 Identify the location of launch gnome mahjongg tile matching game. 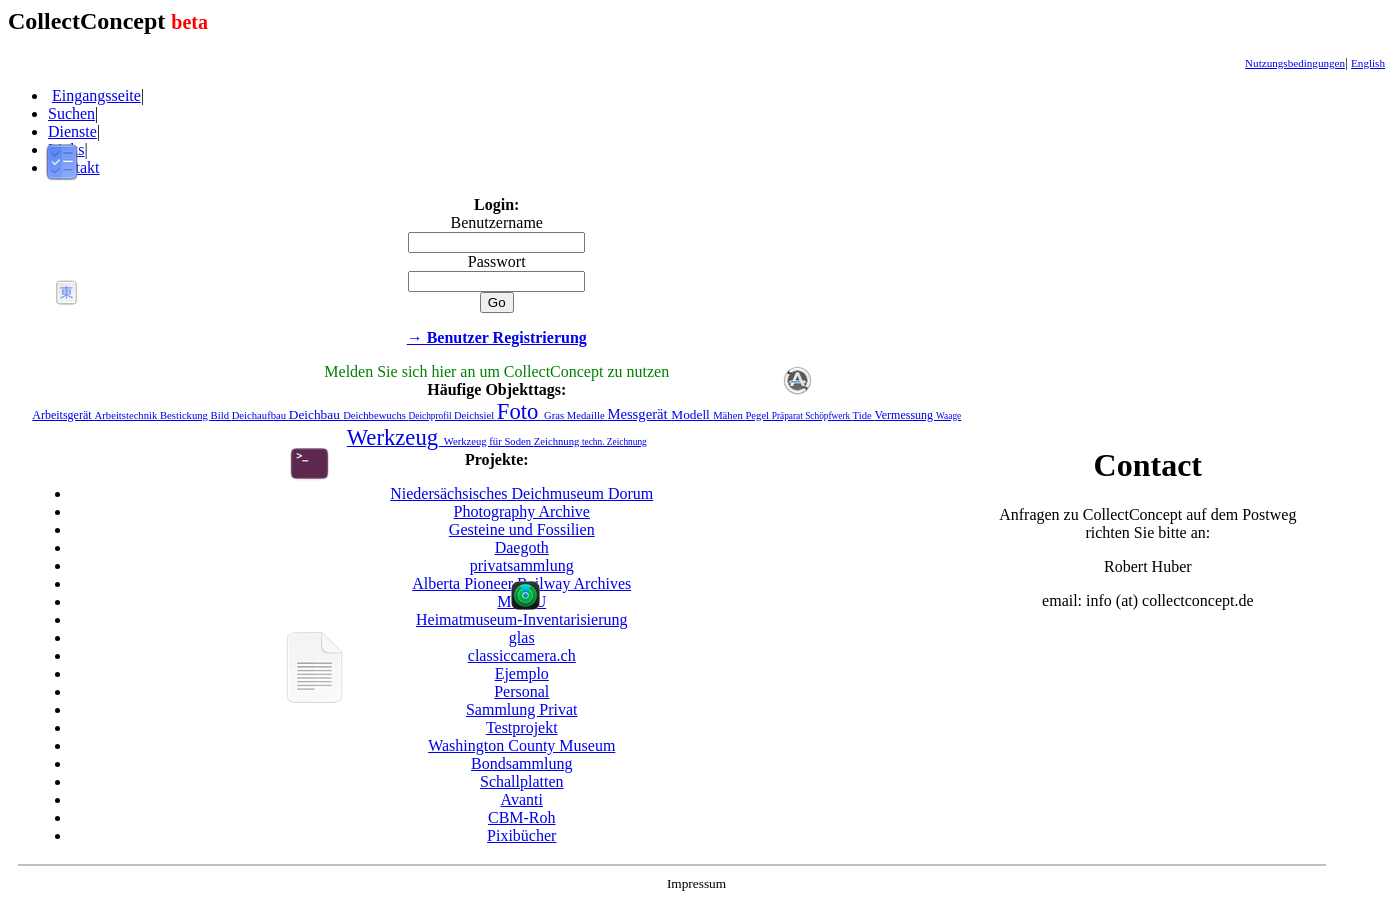
(66, 292).